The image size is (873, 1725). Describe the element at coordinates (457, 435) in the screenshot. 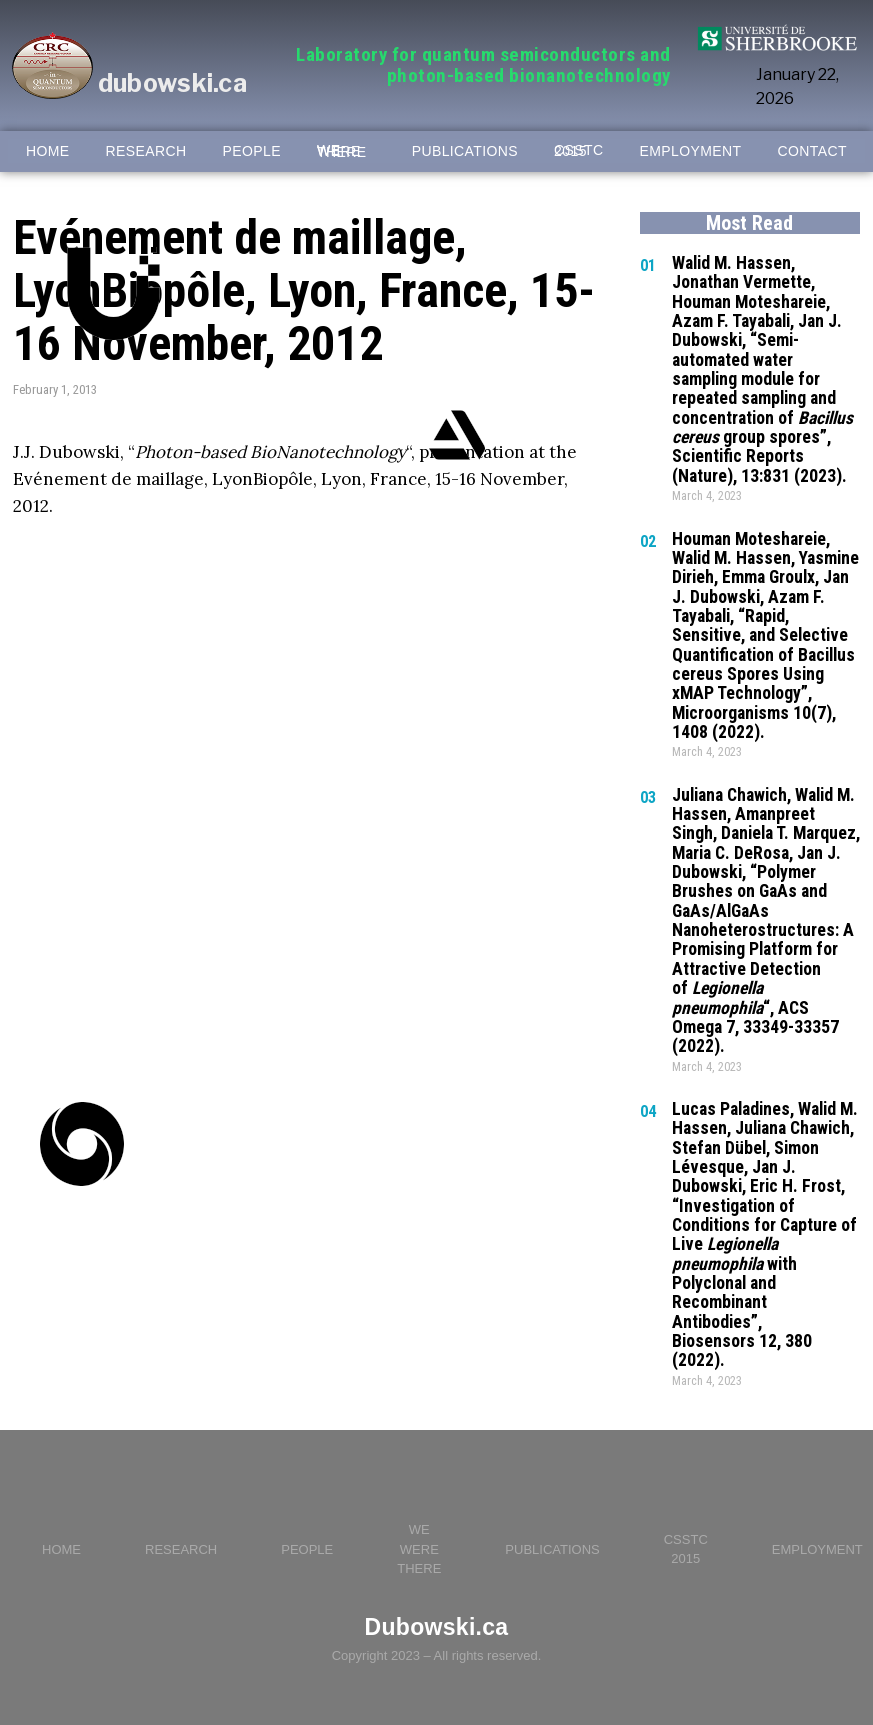

I see `visit ArtStation profile or portfolio` at that location.